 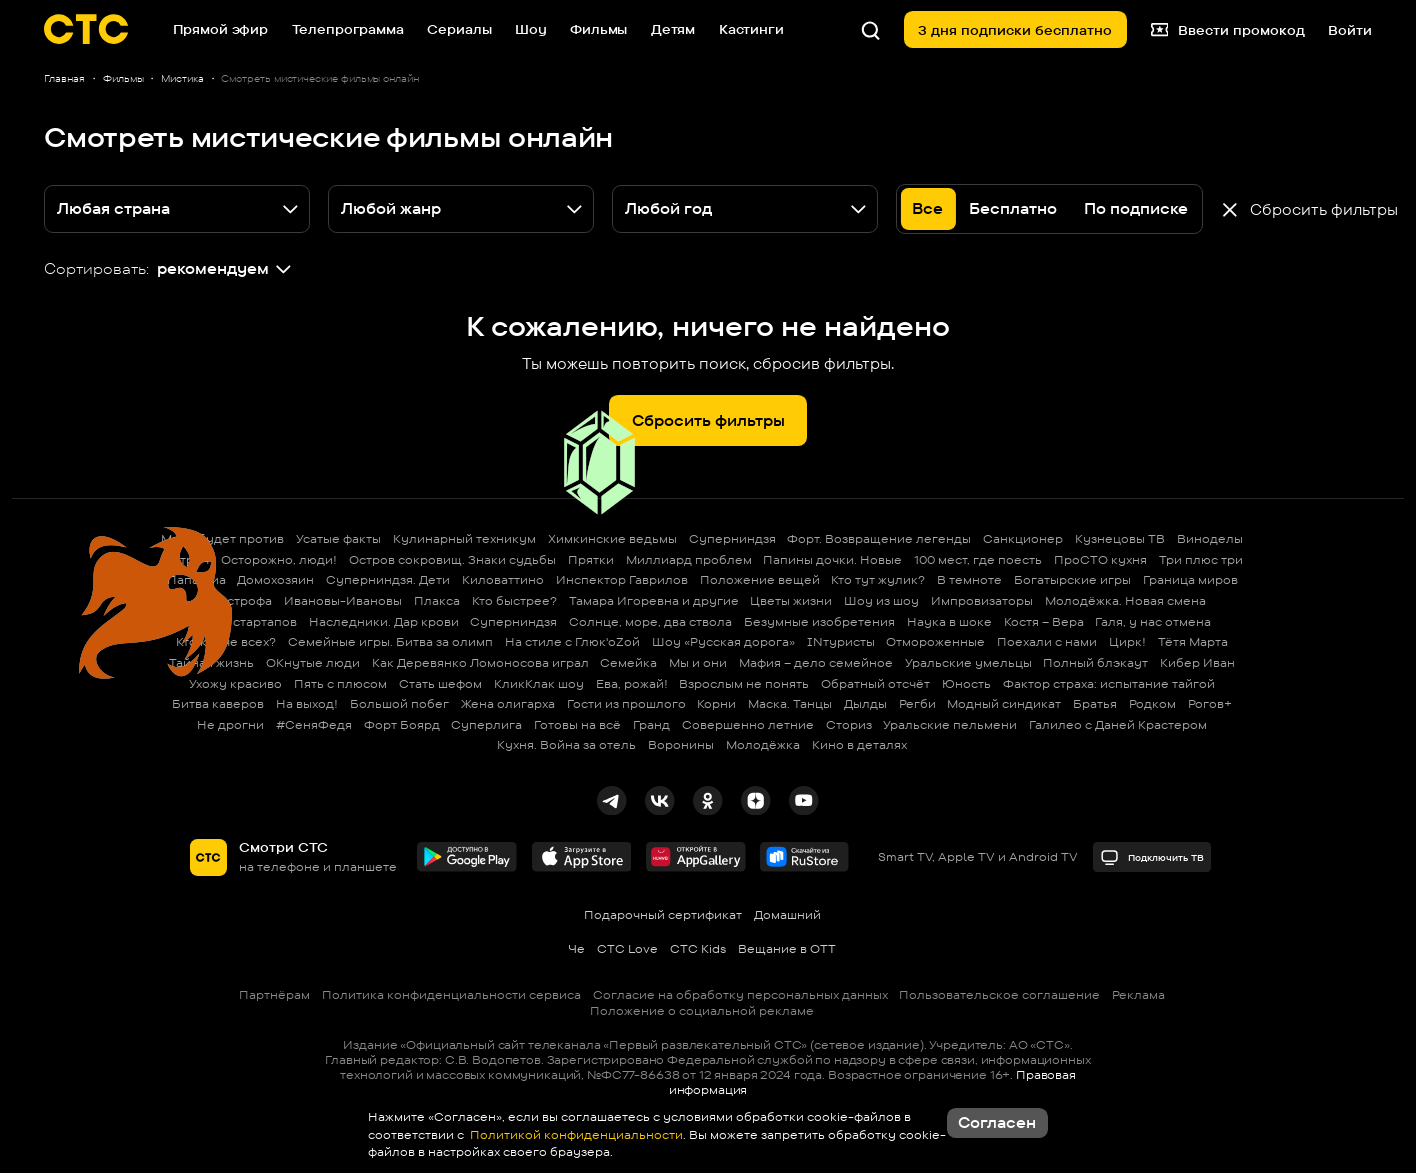 I want to click on ghost enemy or spirit character in a game, so click(x=155, y=603).